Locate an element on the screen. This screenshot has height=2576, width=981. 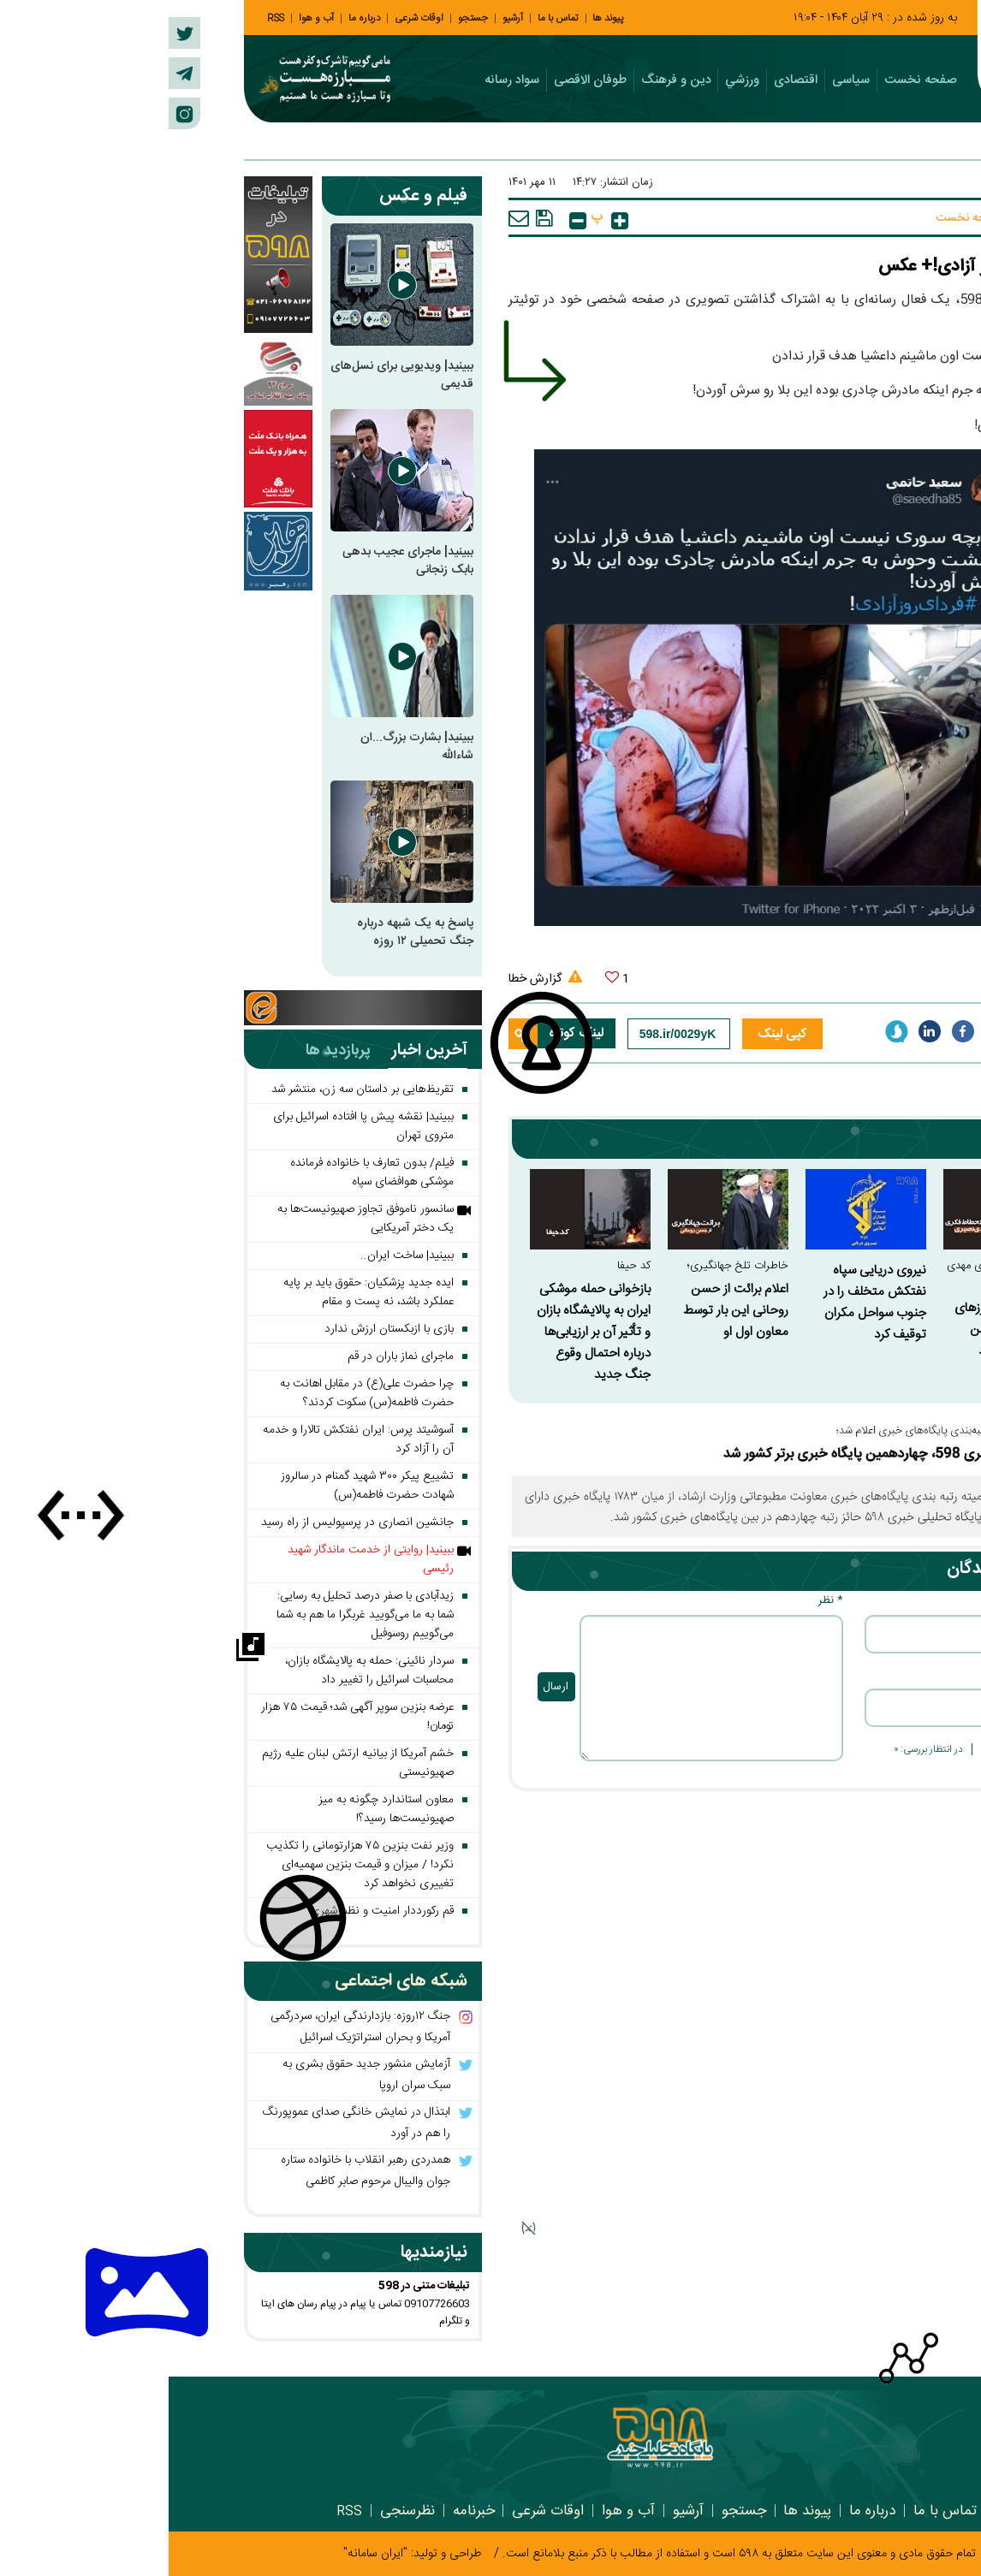
view connected data points or nodes is located at coordinates (908, 2358).